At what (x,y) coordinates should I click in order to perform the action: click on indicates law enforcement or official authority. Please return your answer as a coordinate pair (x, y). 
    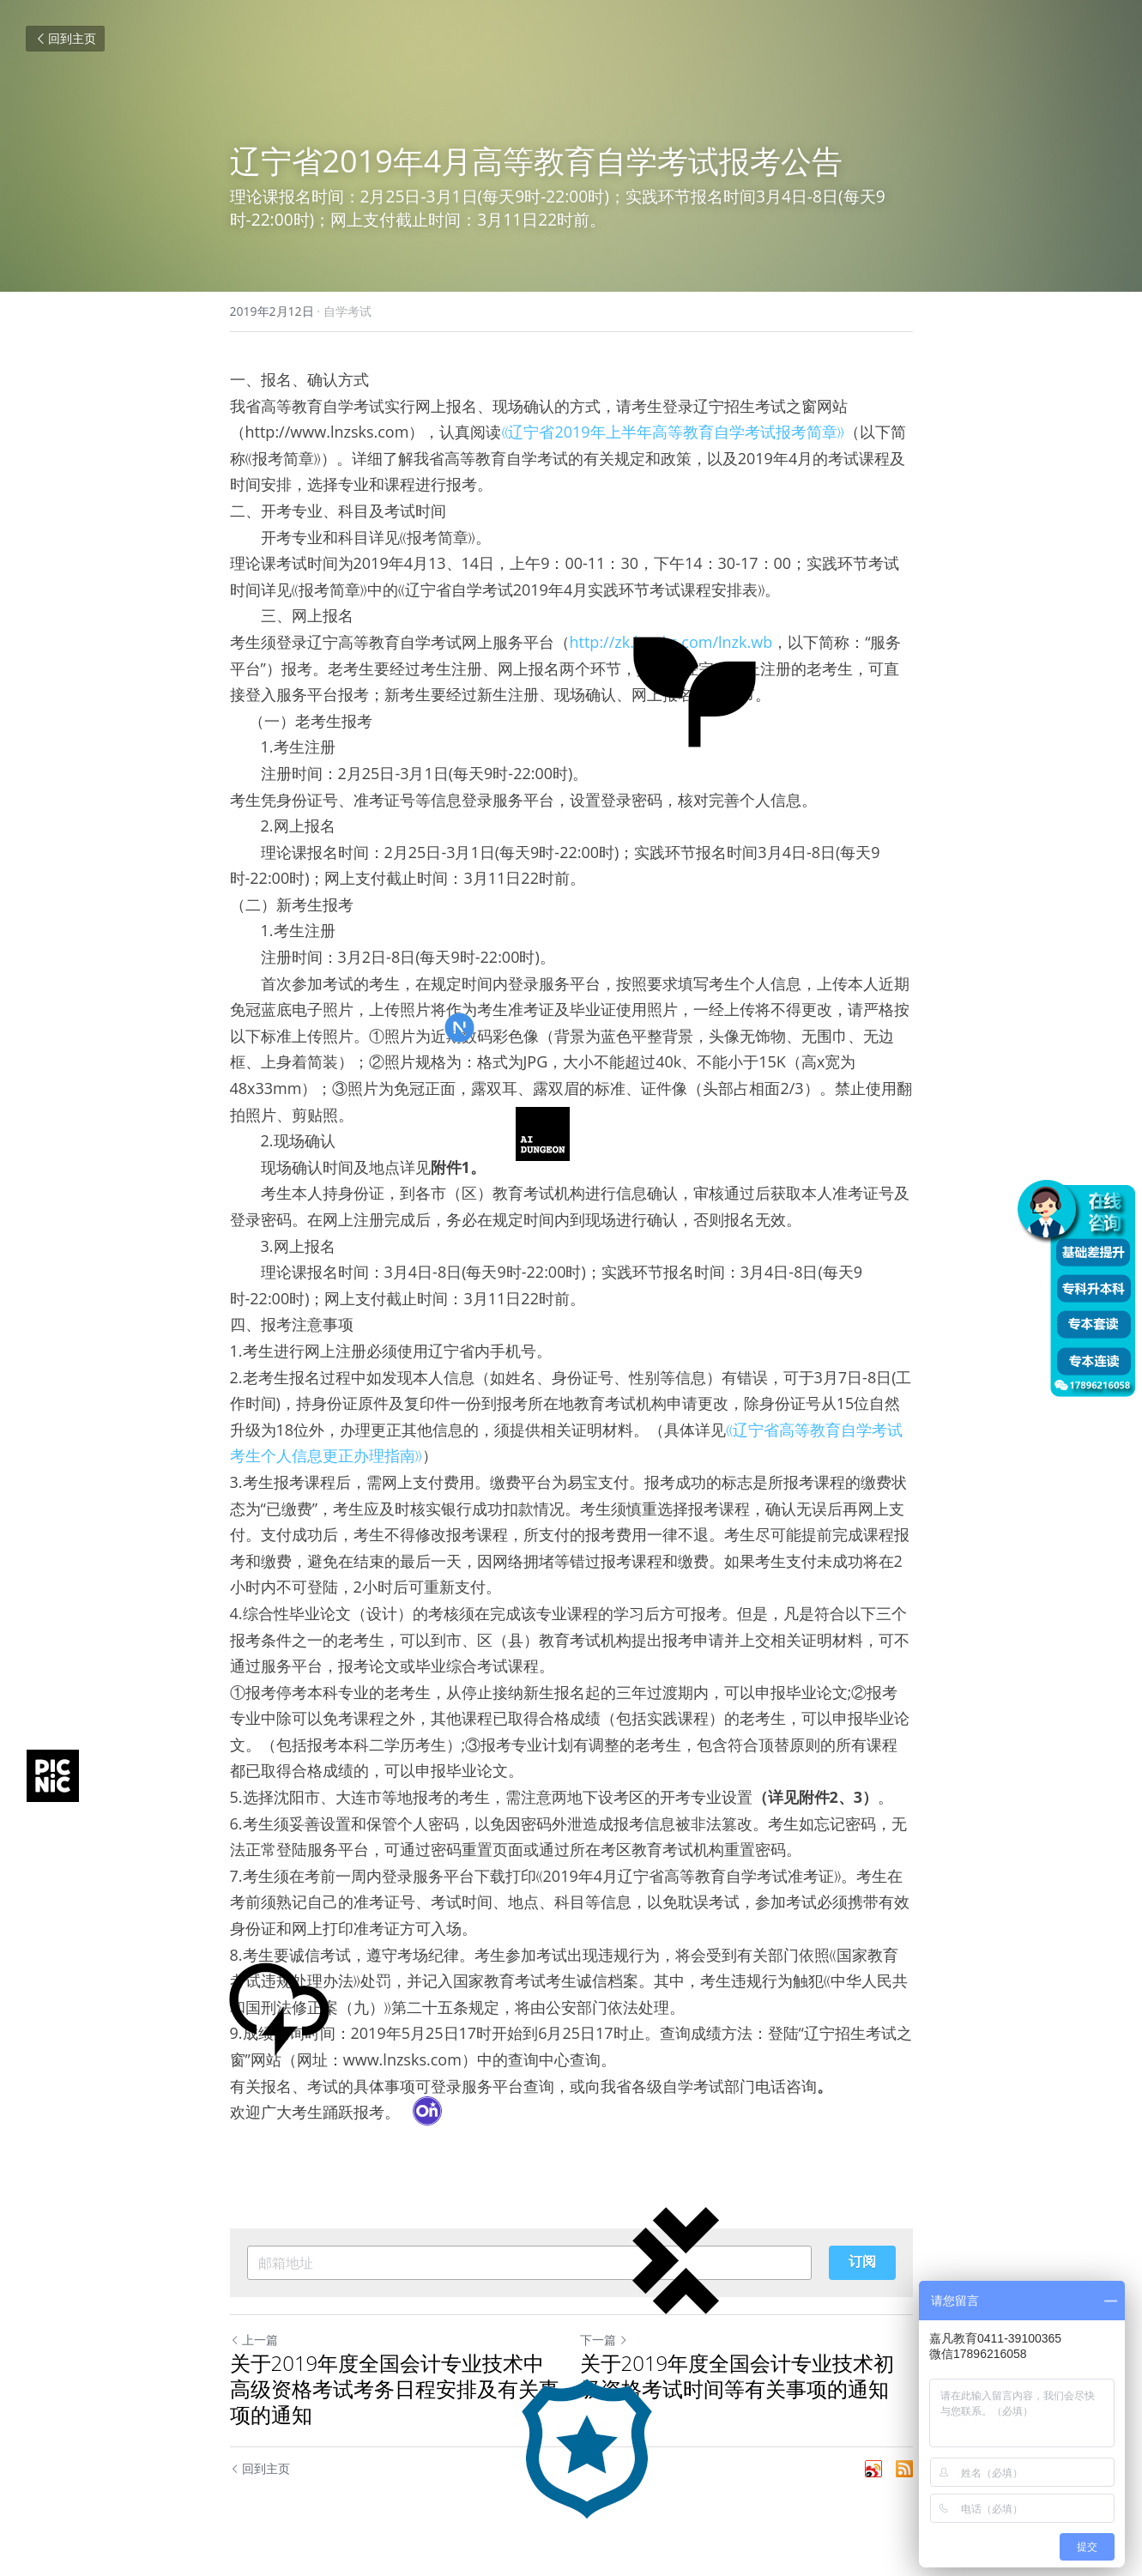
    Looking at the image, I should click on (587, 2447).